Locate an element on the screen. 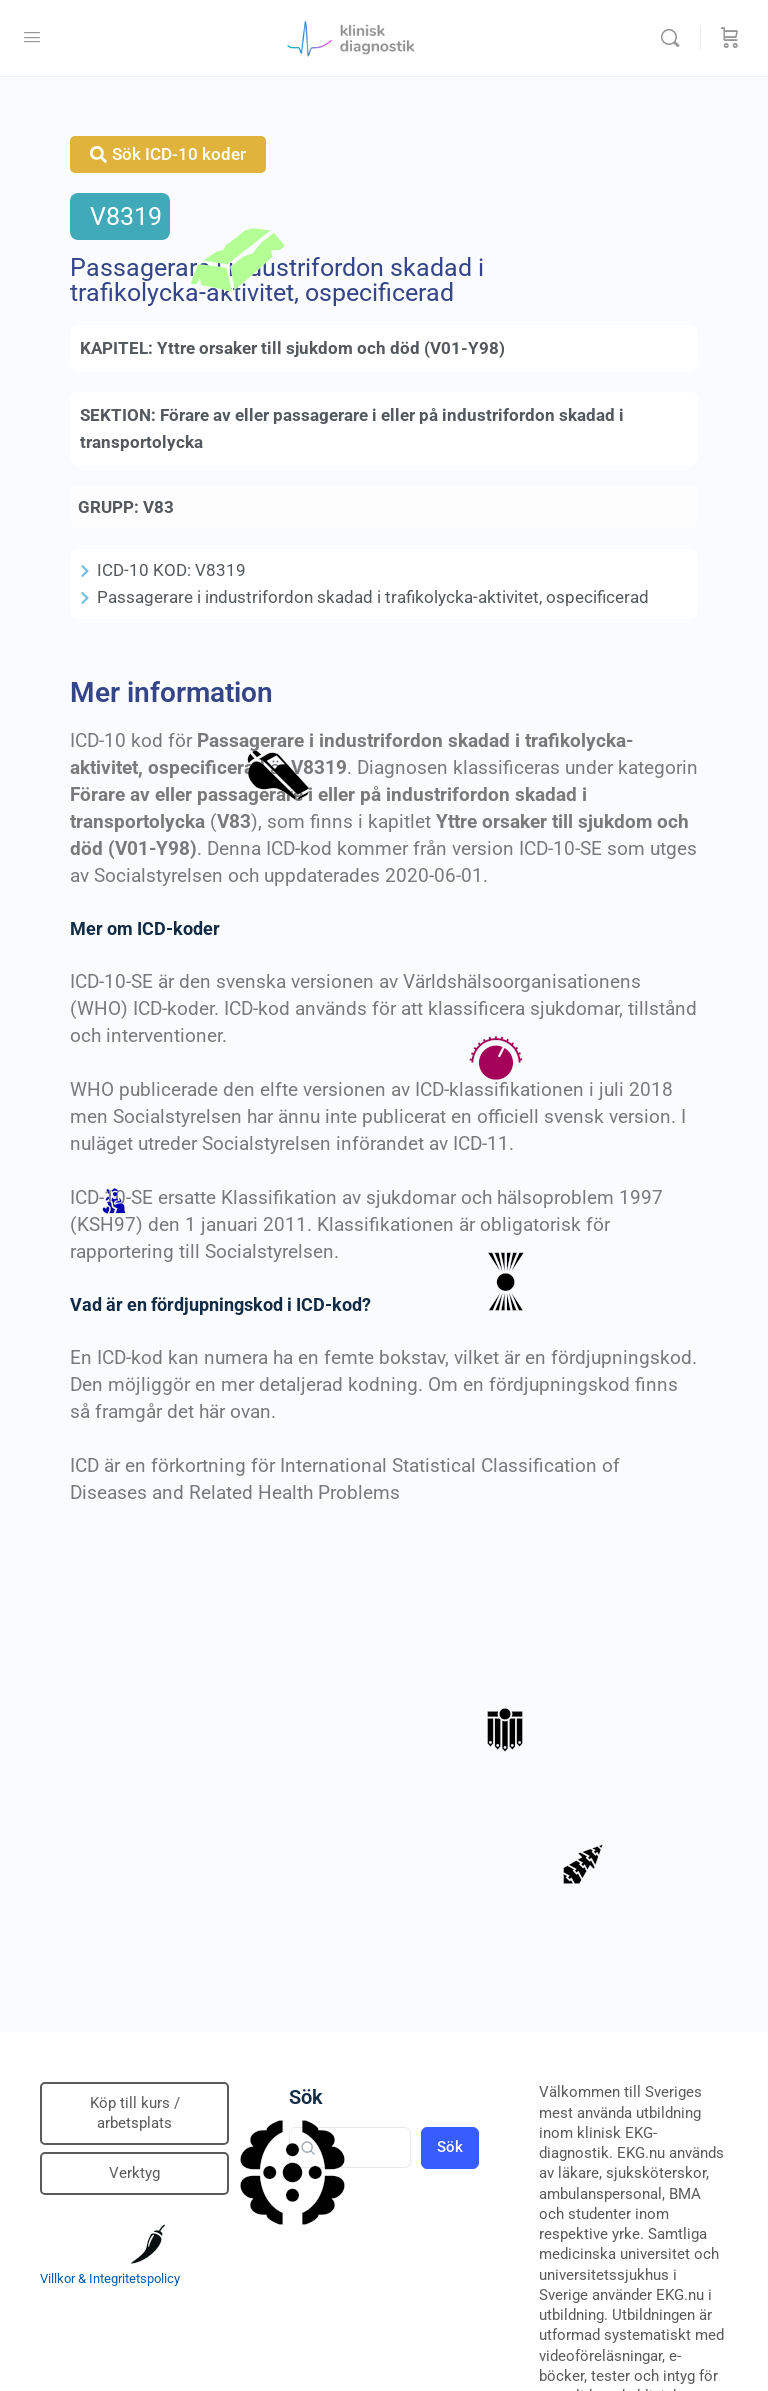  indicates a burst of energy or power-up activation is located at coordinates (505, 1282).